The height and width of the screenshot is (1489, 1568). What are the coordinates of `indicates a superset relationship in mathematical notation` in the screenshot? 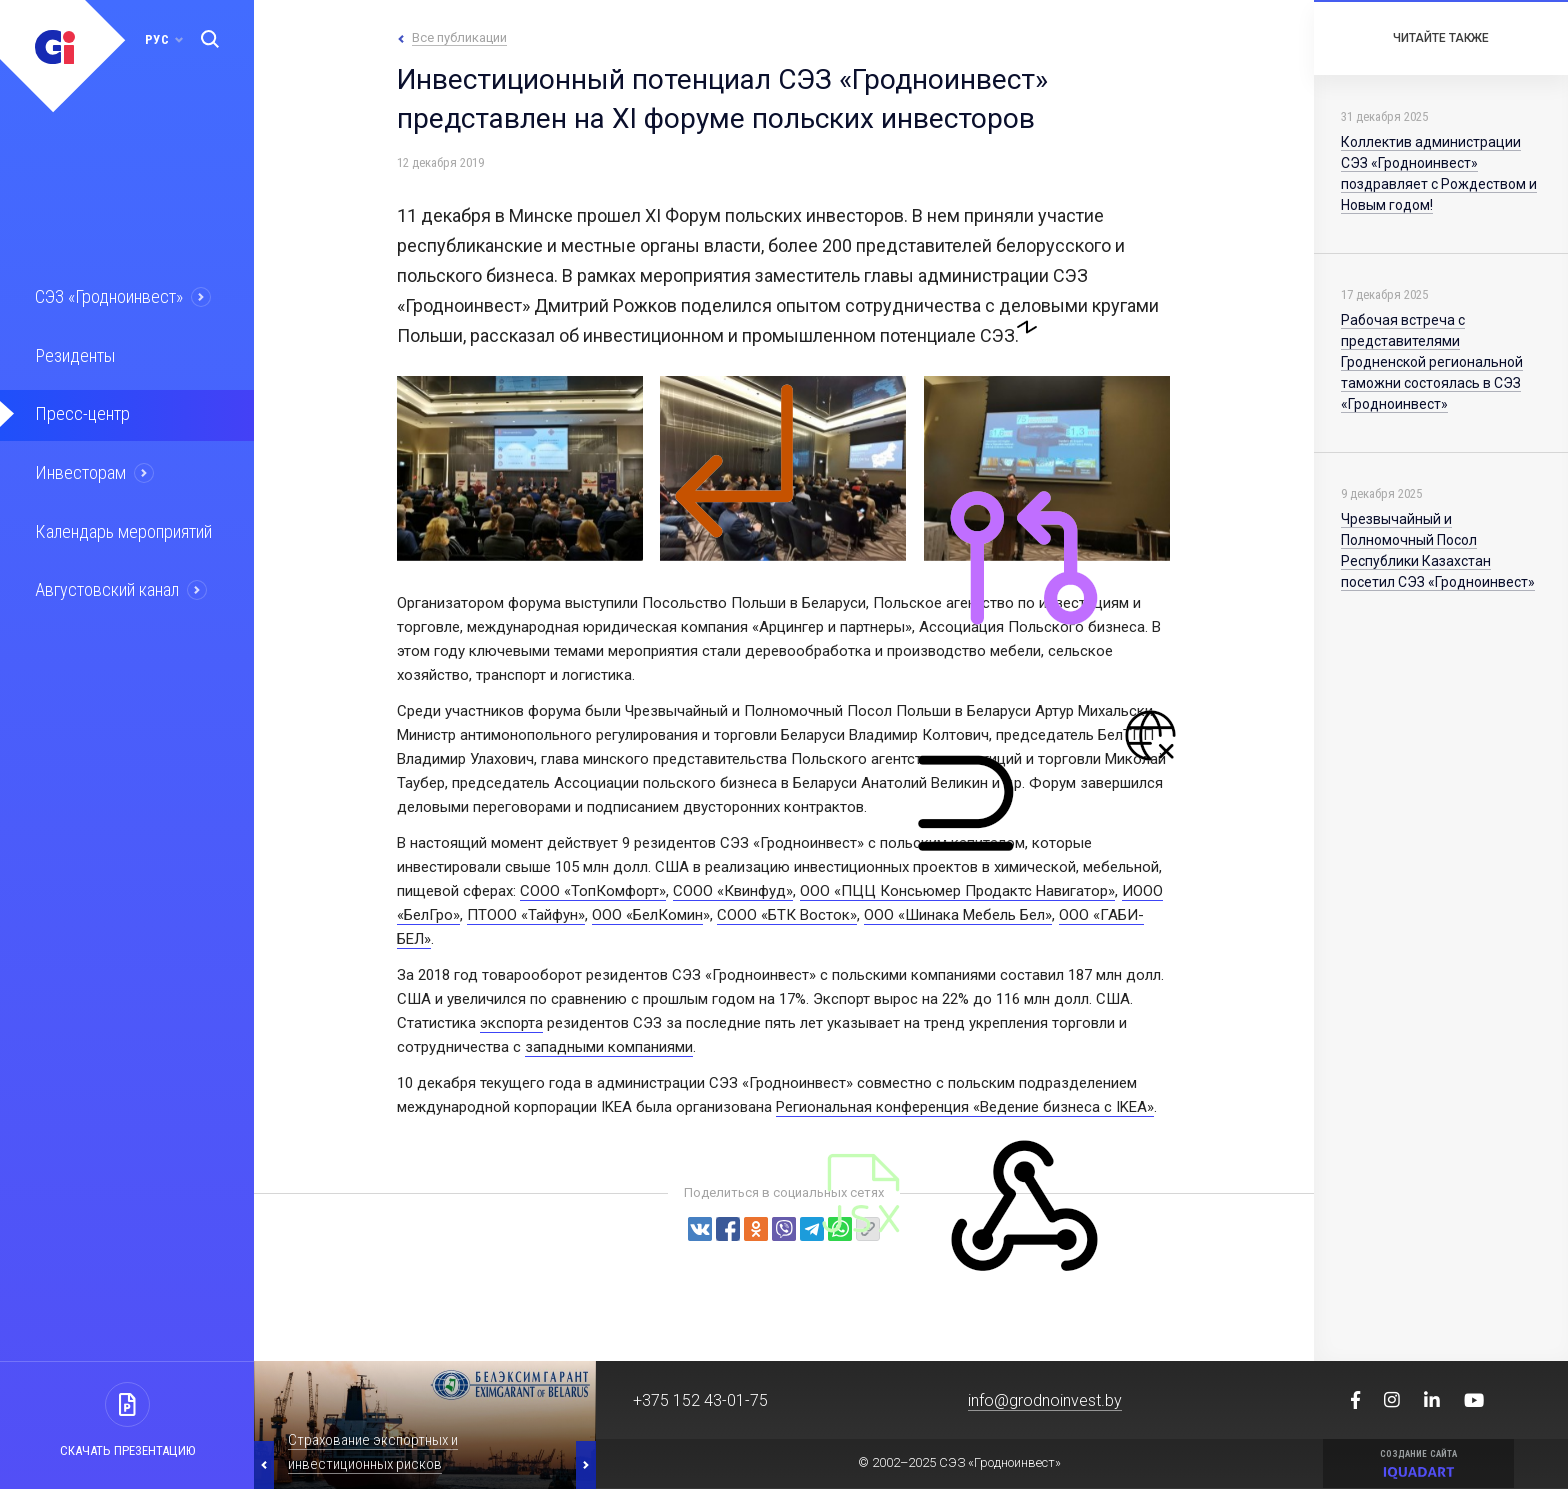 It's located at (963, 805).